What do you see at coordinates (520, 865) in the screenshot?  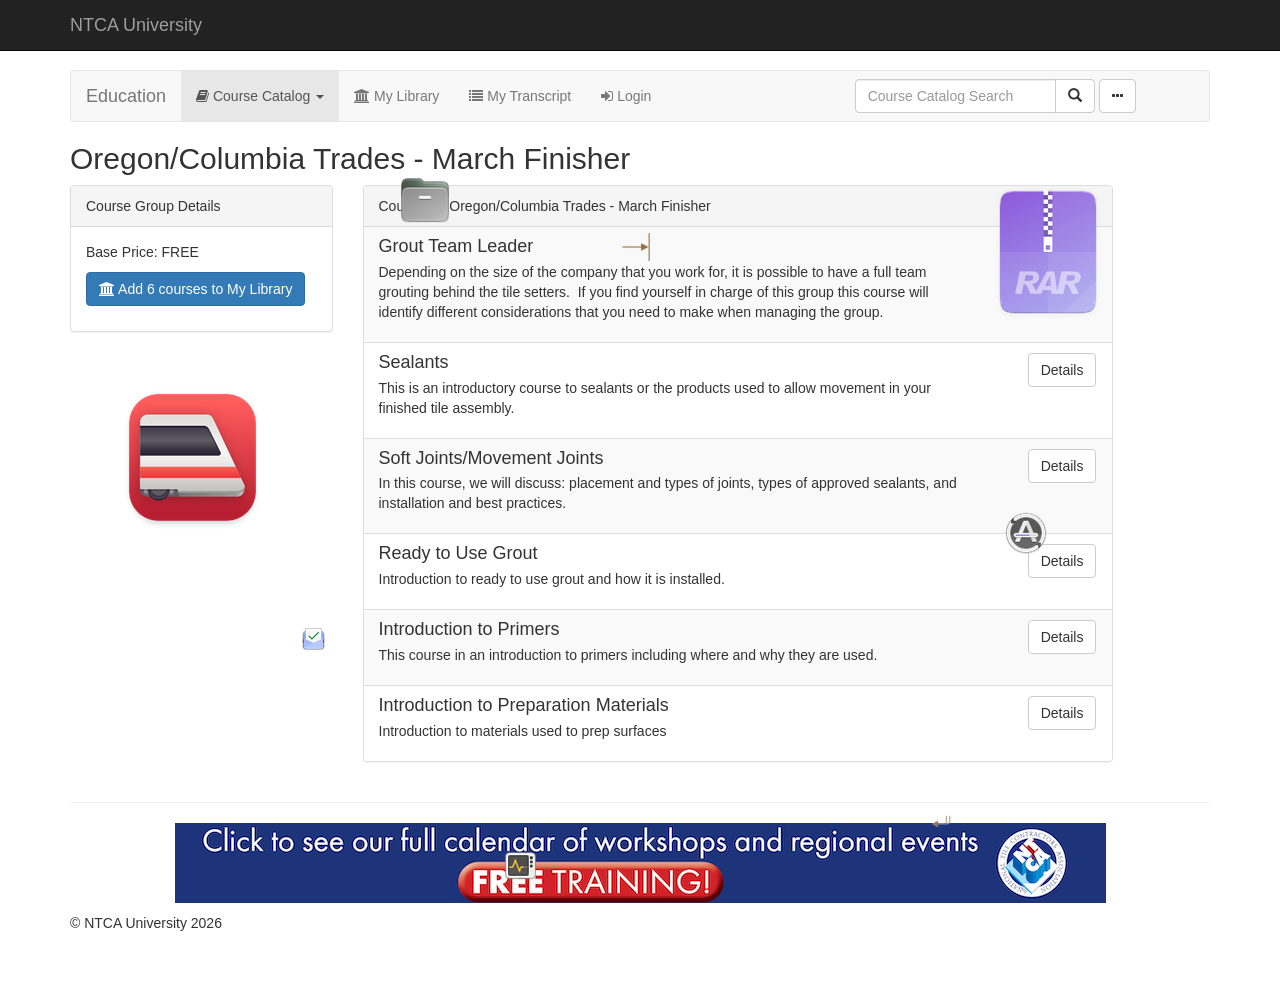 I see `open system monitor application` at bounding box center [520, 865].